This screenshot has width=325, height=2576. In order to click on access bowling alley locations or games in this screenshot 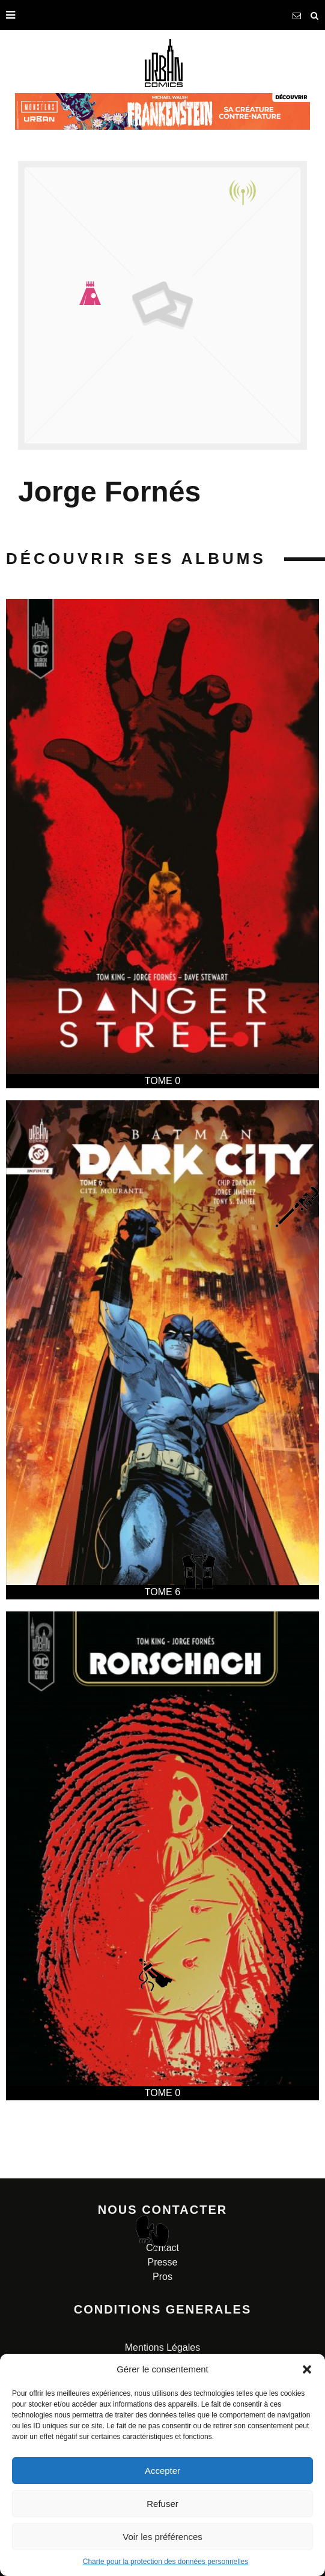, I will do `click(90, 293)`.